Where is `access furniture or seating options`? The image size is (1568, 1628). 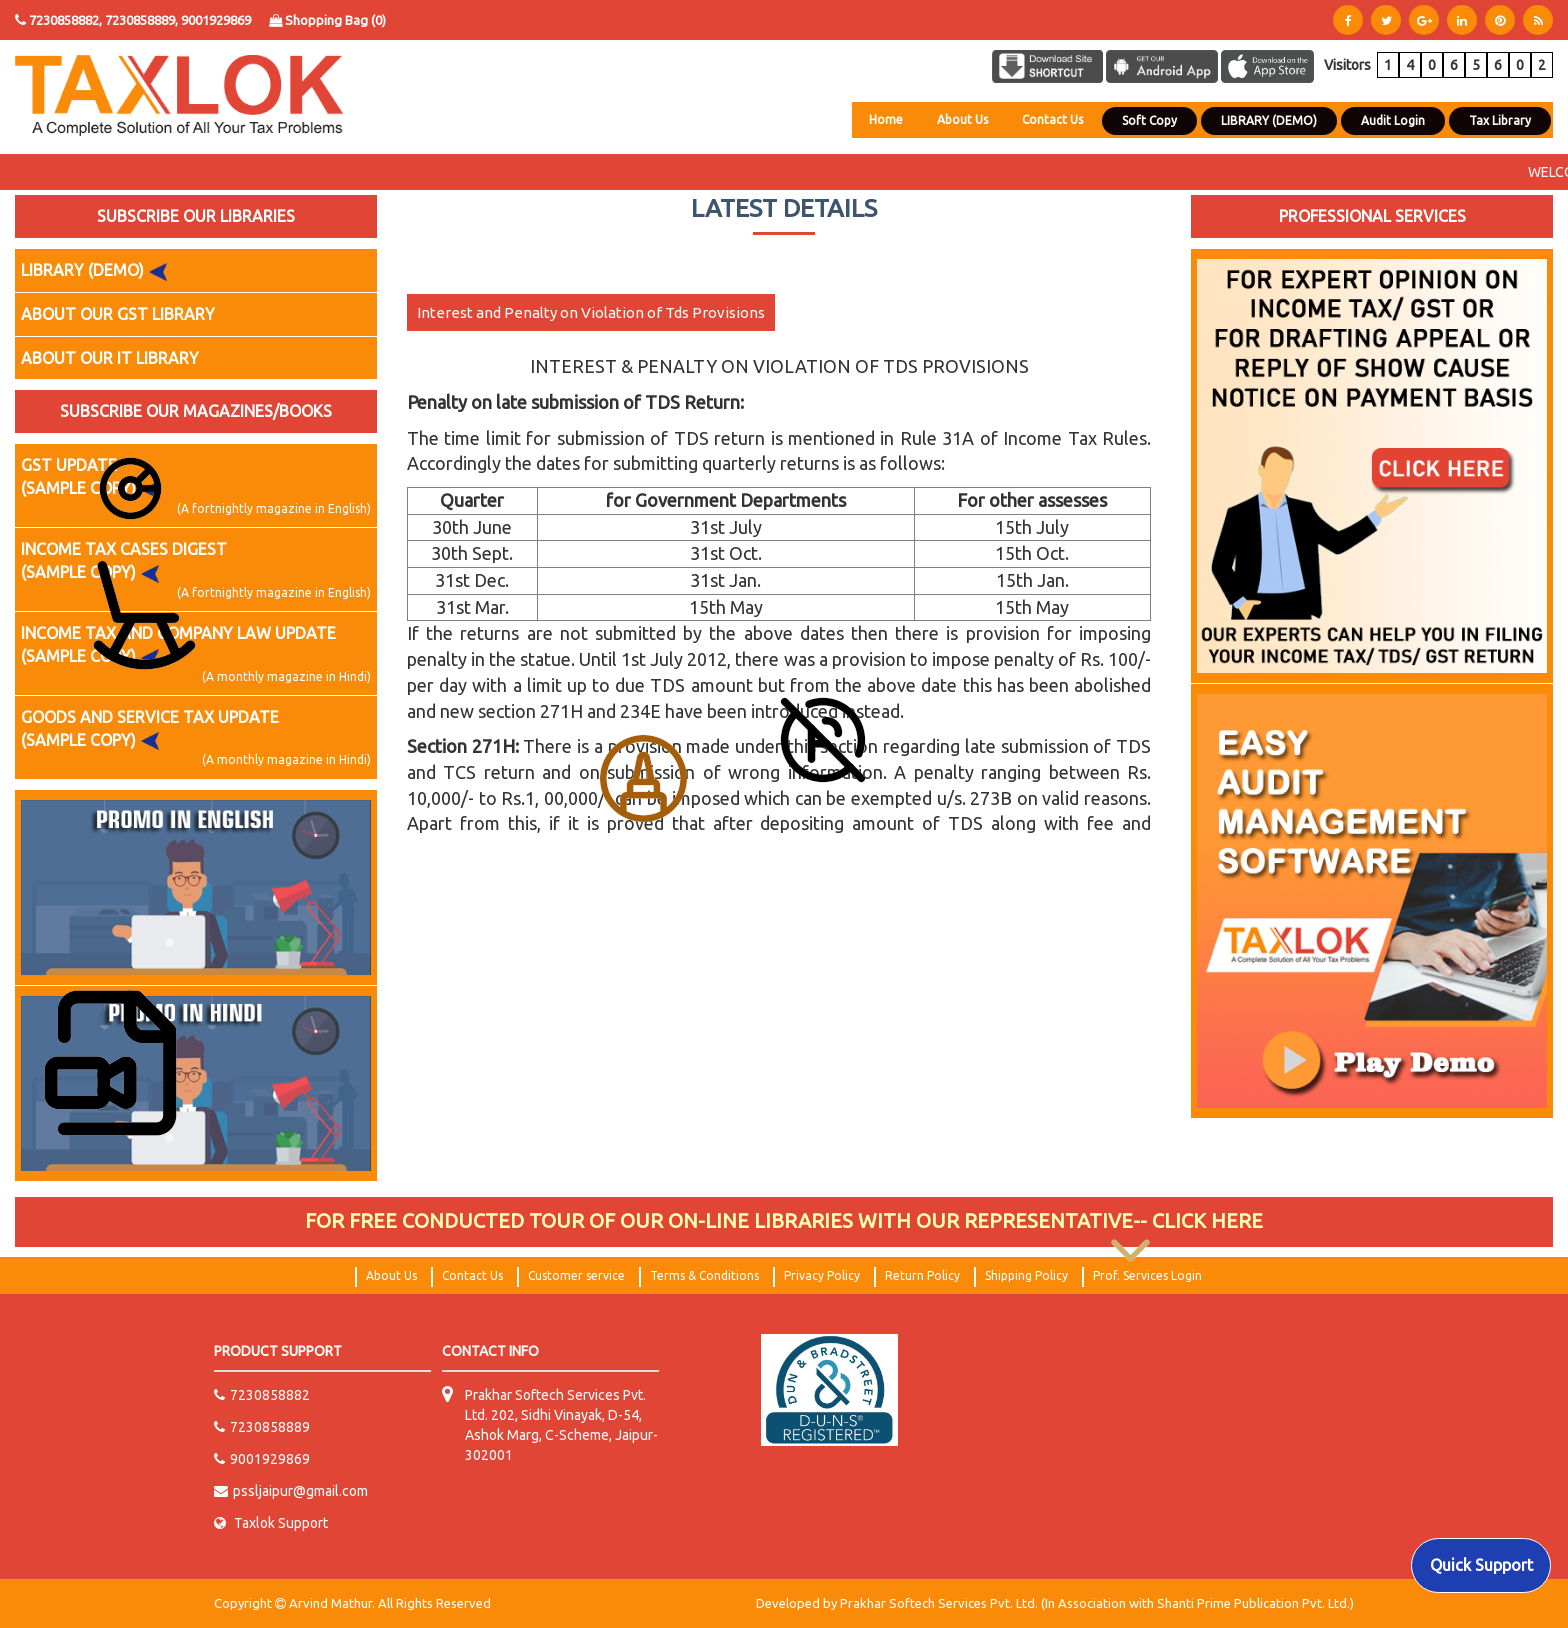 access furniture or seating options is located at coordinates (144, 615).